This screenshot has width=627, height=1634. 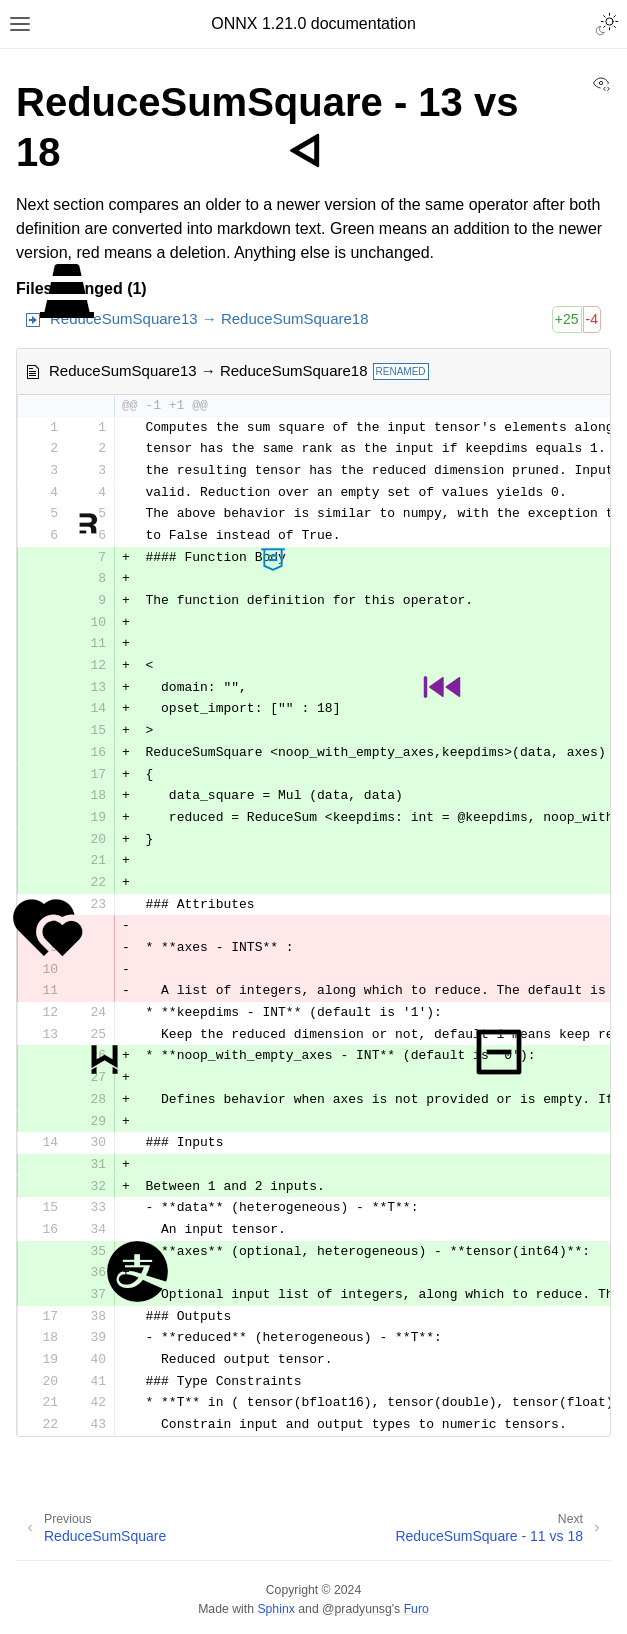 I want to click on play media in reverse, so click(x=306, y=150).